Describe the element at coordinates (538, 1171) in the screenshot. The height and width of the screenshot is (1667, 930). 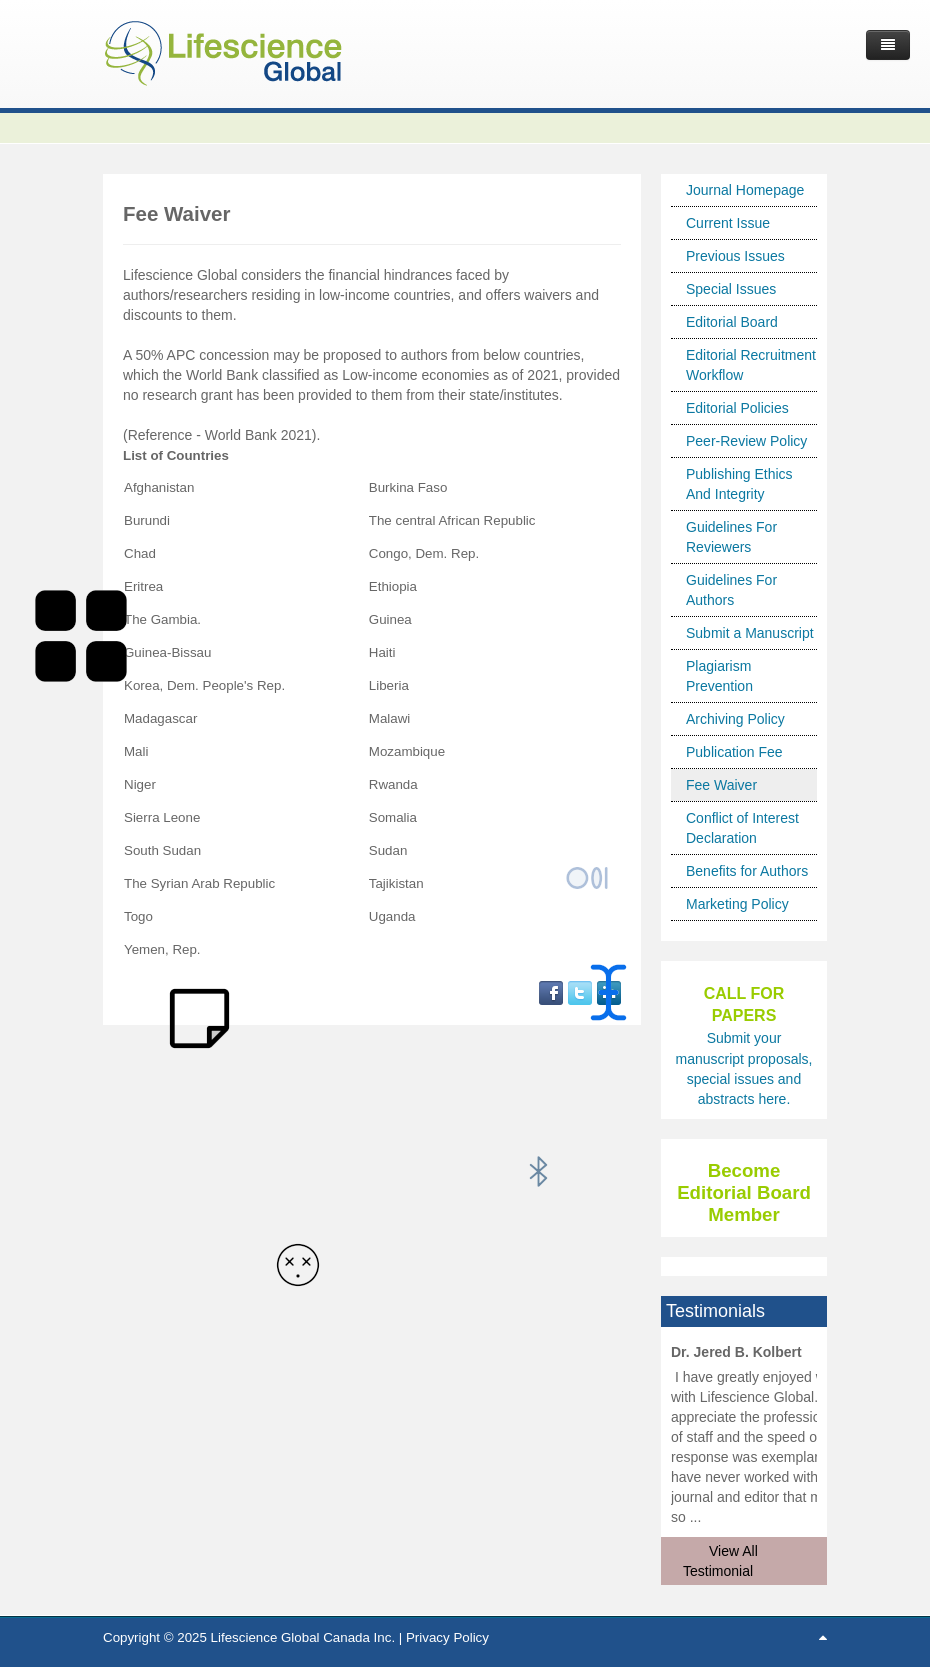
I see `toggle bluetooth connectivity on or off` at that location.